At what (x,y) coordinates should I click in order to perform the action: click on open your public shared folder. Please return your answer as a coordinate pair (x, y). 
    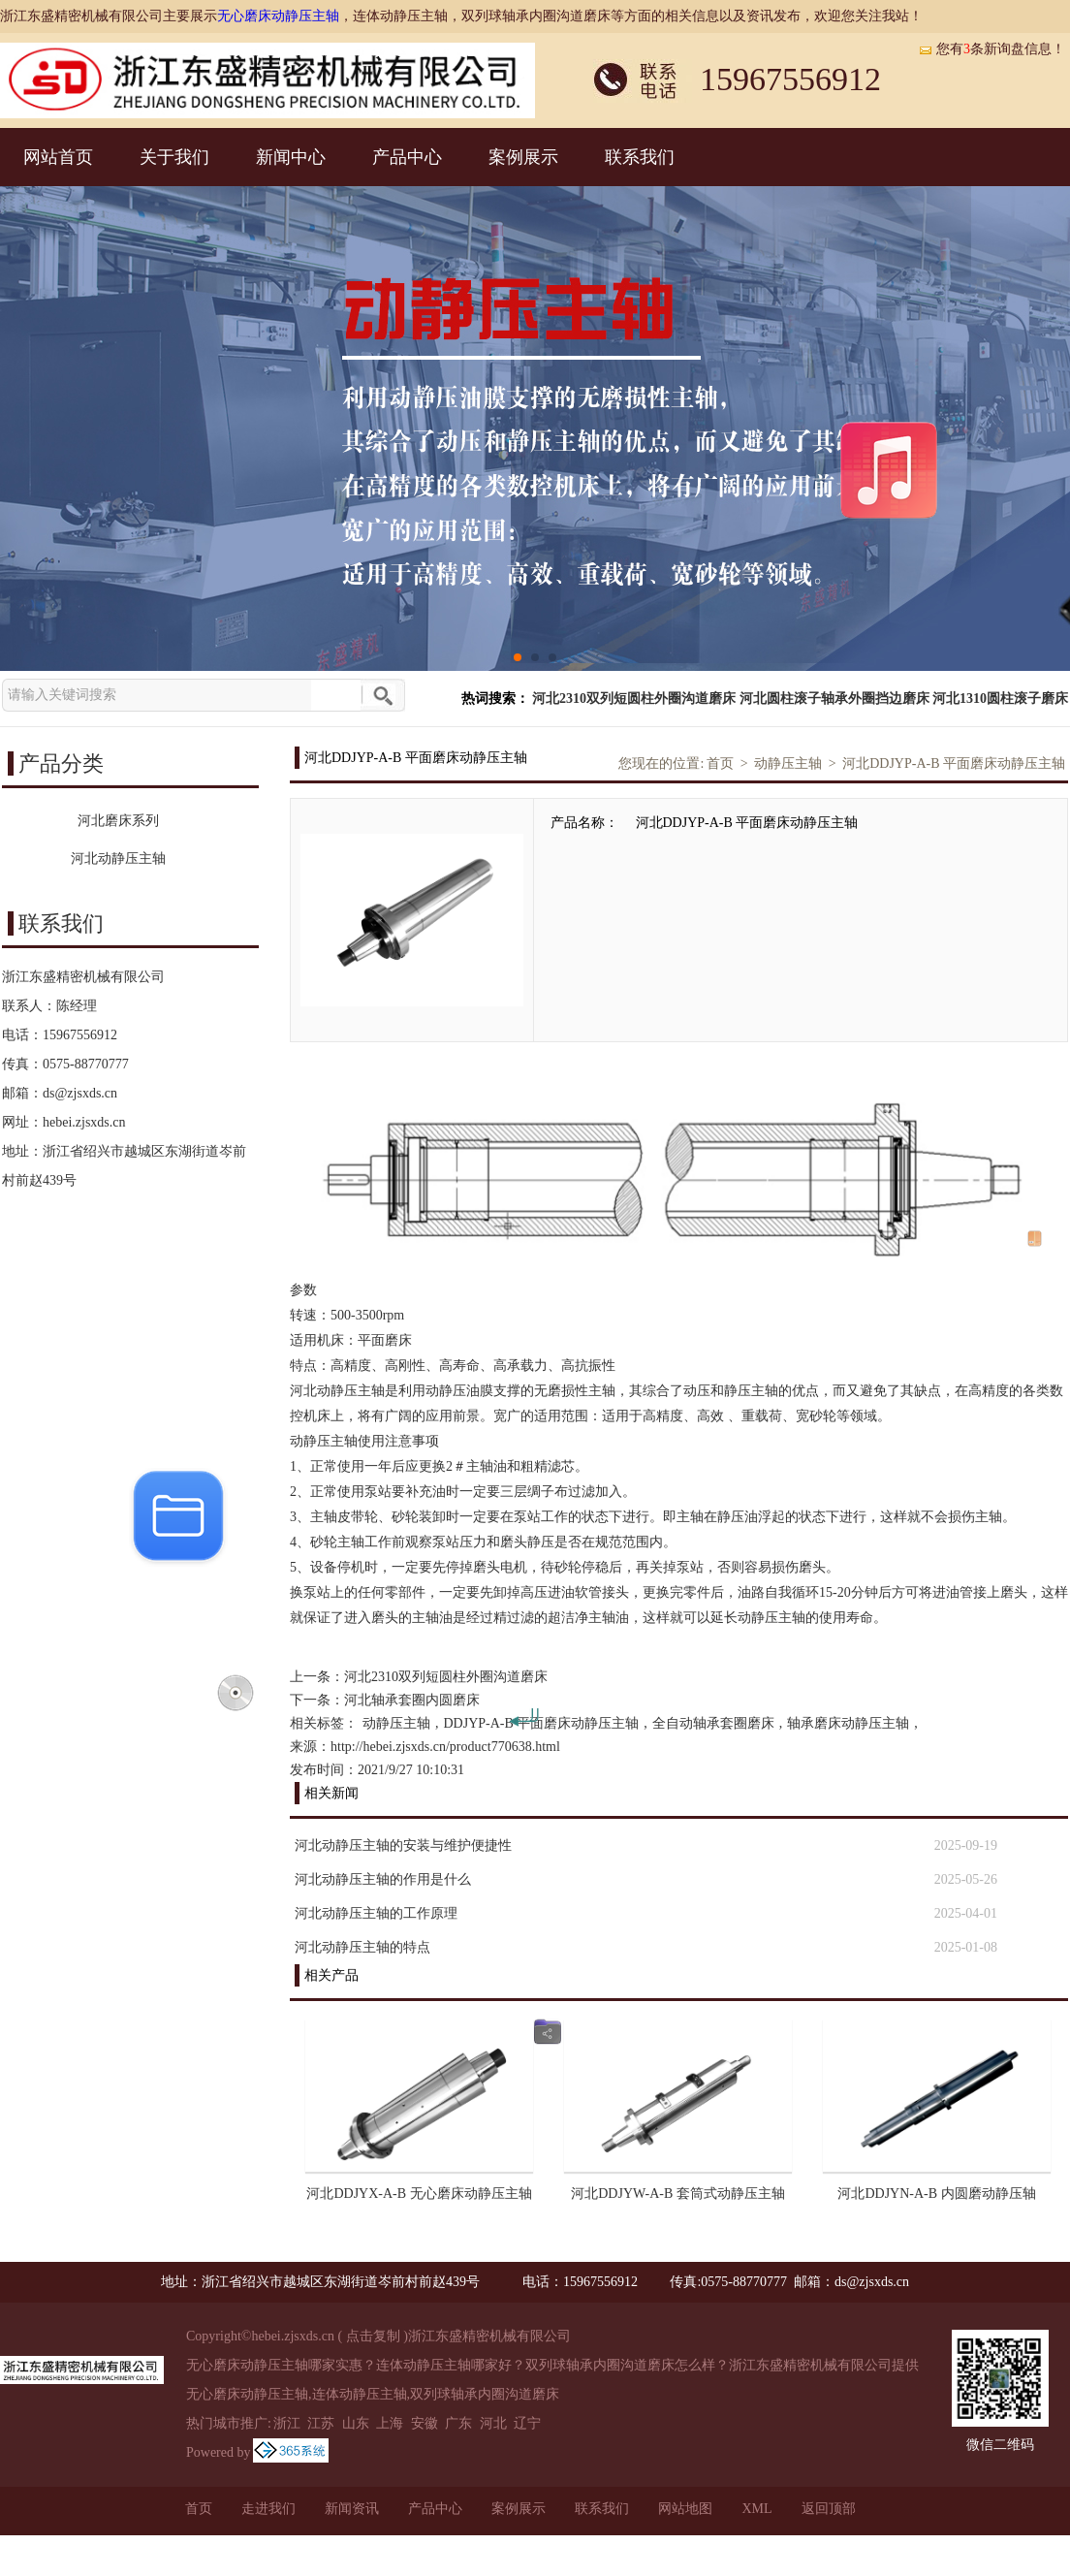
    Looking at the image, I should click on (548, 2031).